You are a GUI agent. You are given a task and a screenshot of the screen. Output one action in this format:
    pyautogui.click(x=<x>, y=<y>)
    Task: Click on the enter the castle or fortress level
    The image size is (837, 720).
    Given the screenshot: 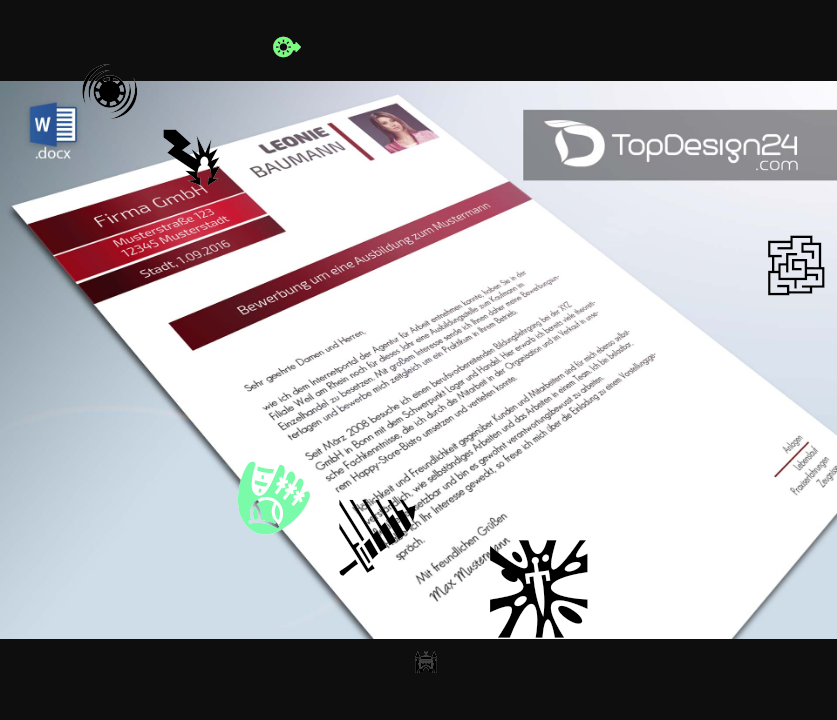 What is the action you would take?
    pyautogui.click(x=426, y=662)
    